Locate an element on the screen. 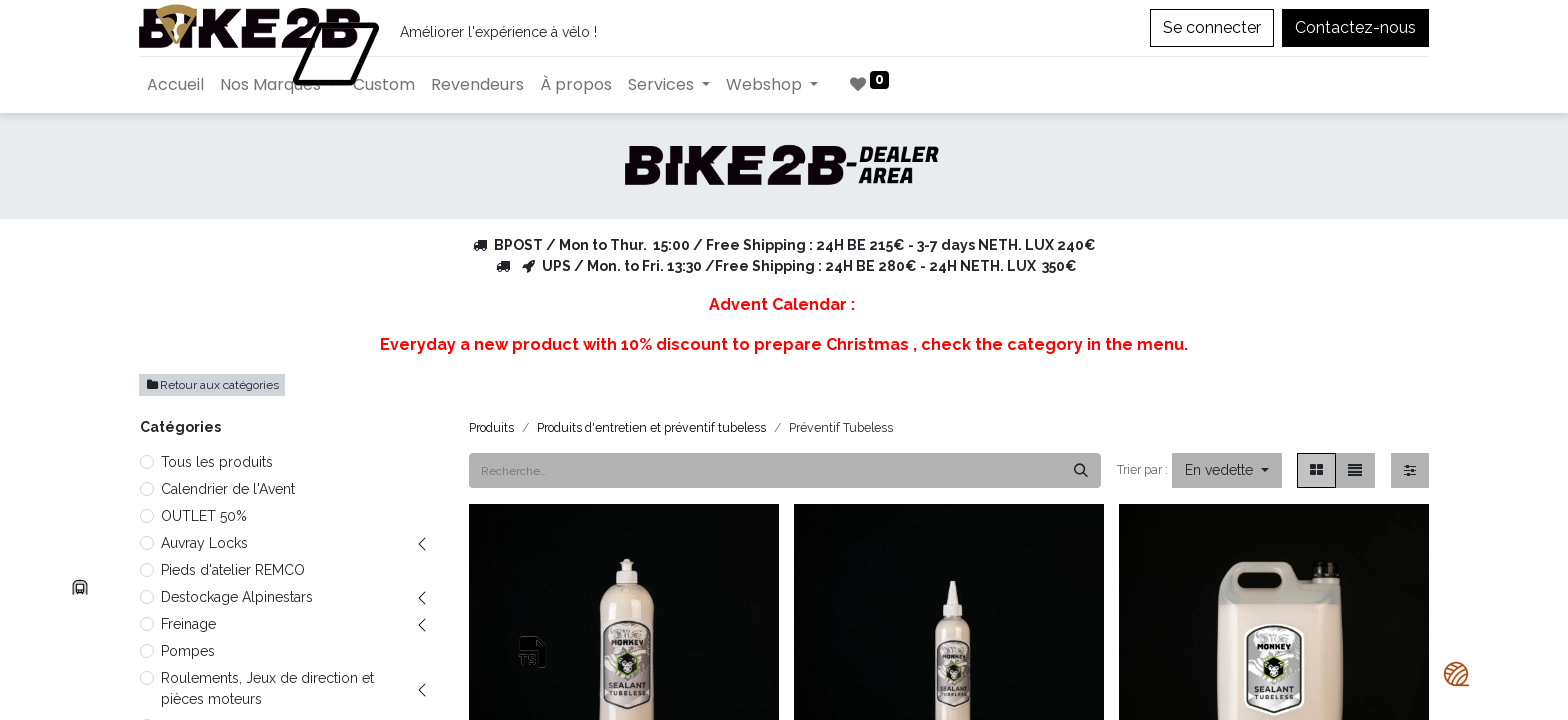 Image resolution: width=1568 pixels, height=720 pixels. typescript file indicator is located at coordinates (533, 652).